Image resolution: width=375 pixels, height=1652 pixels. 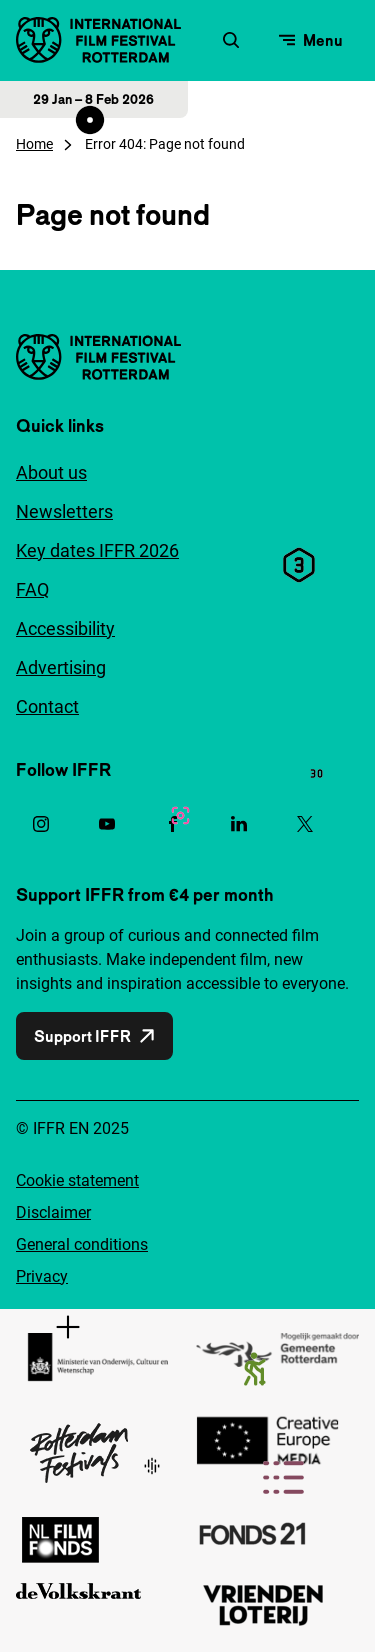 I want to click on open Google Podcasts, so click(x=152, y=1466).